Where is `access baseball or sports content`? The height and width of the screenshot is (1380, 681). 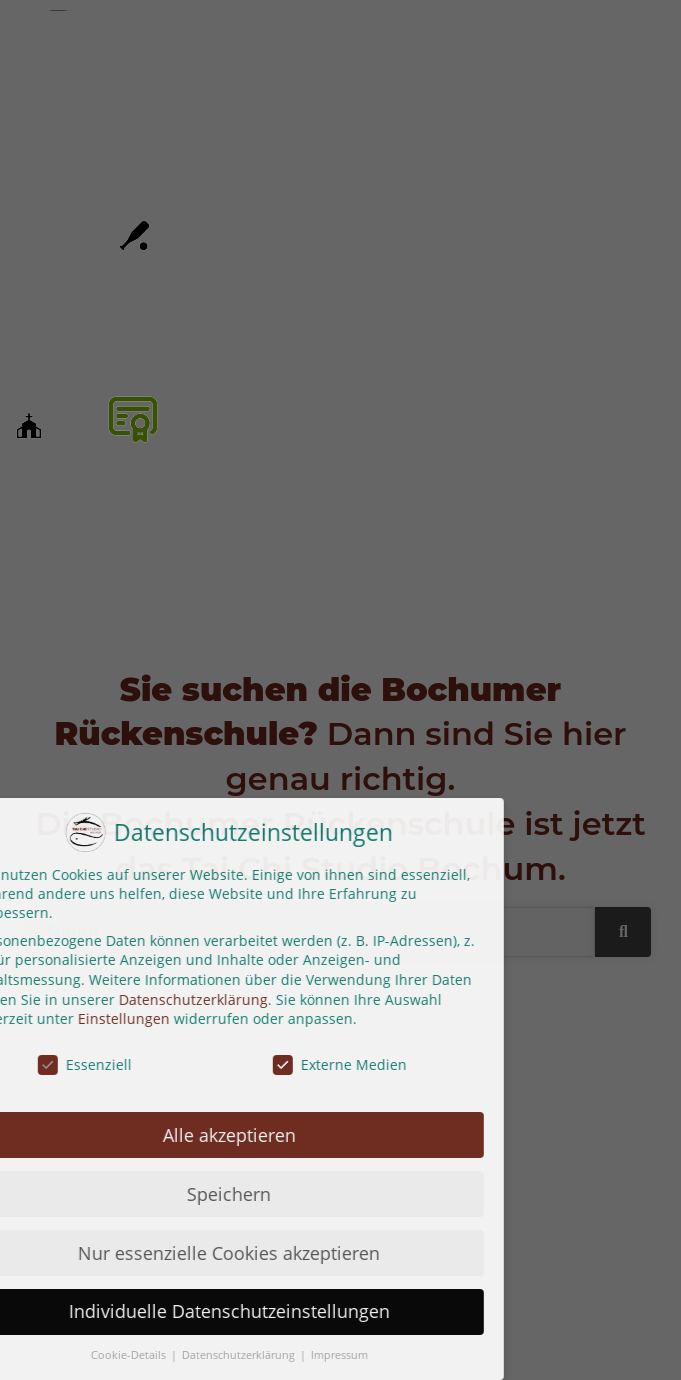 access baseball or sports content is located at coordinates (134, 235).